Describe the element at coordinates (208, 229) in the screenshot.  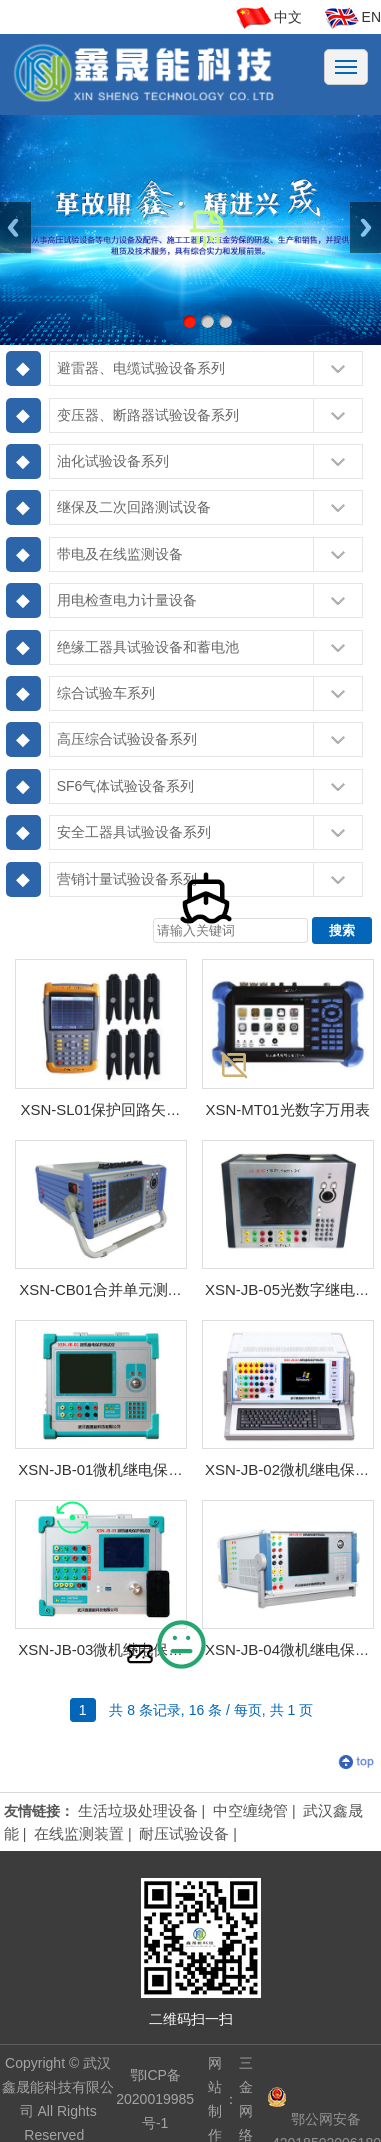
I see `permanently delete a document` at that location.